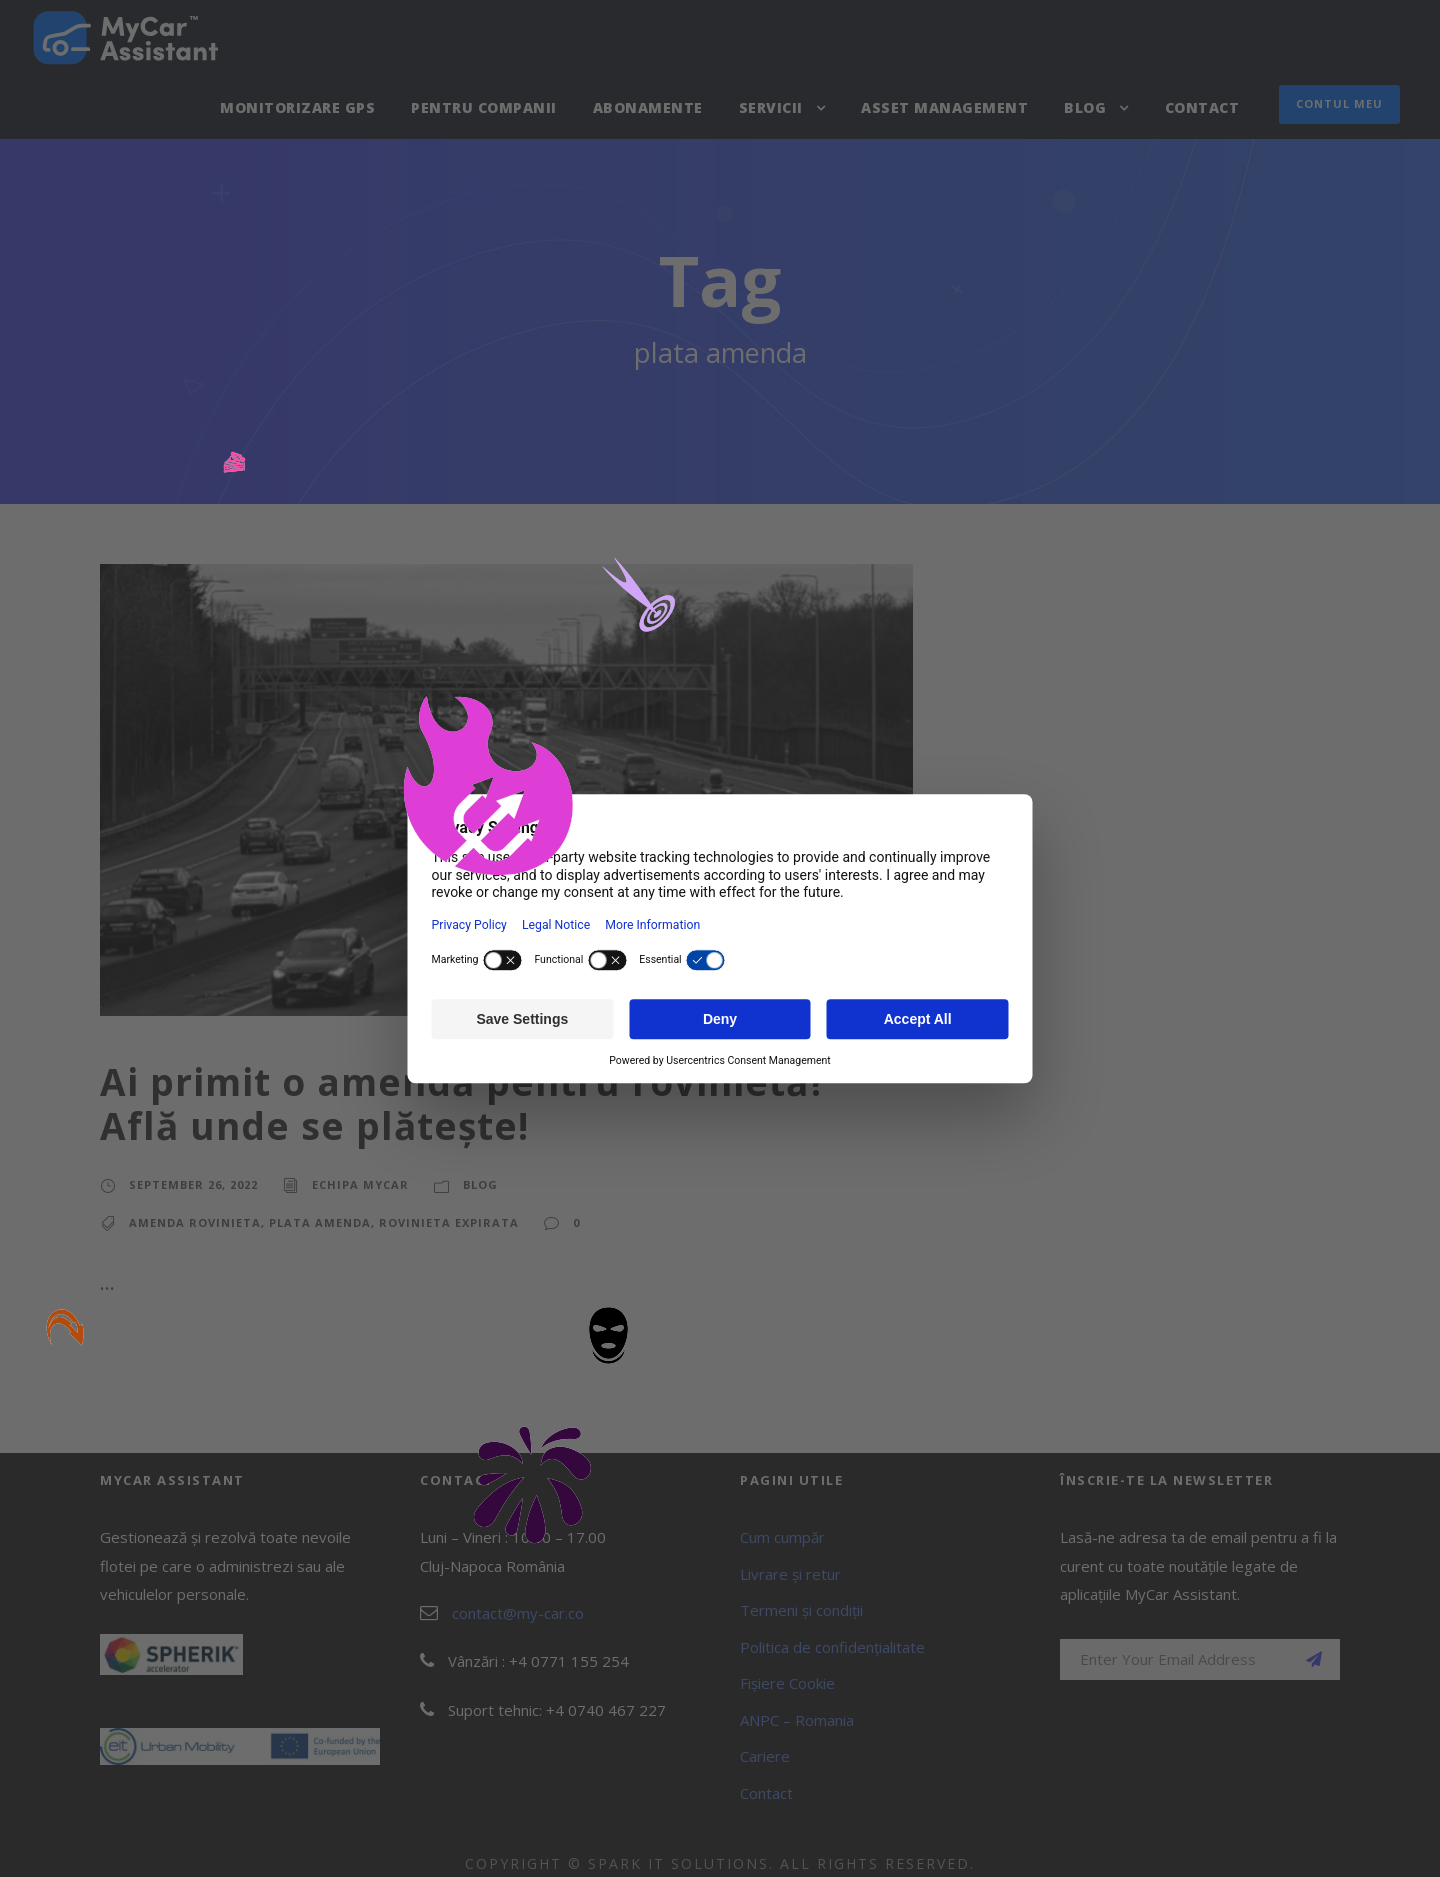 This screenshot has width=1440, height=1877. Describe the element at coordinates (637, 594) in the screenshot. I see `indicates accurate shot or precision achieved` at that location.